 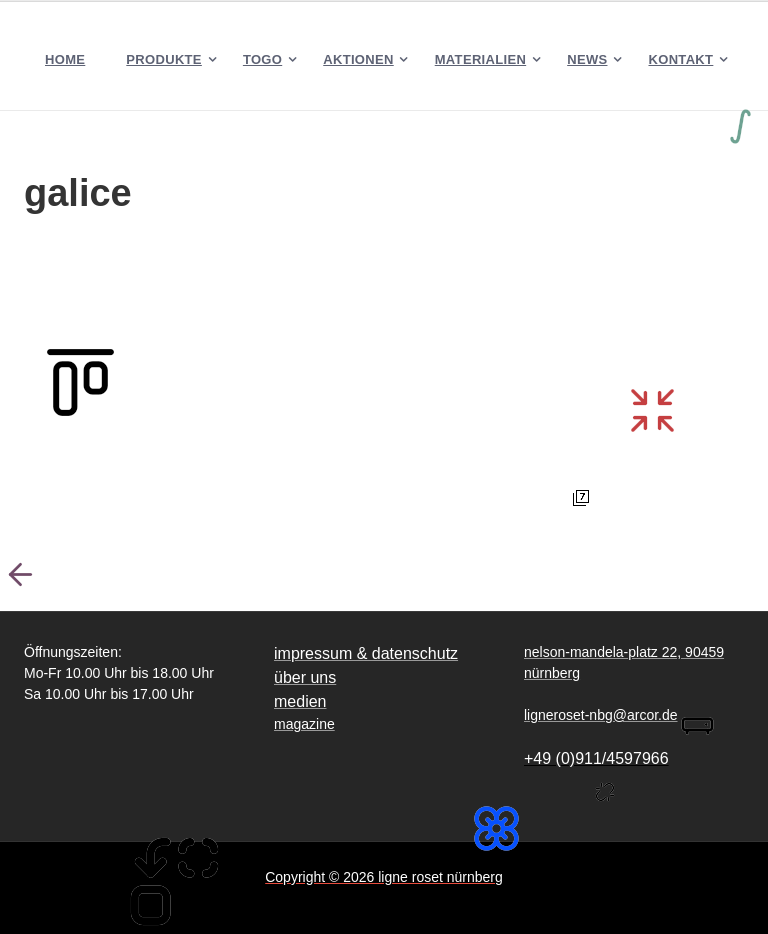 I want to click on exit fullscreen mode, so click(x=652, y=410).